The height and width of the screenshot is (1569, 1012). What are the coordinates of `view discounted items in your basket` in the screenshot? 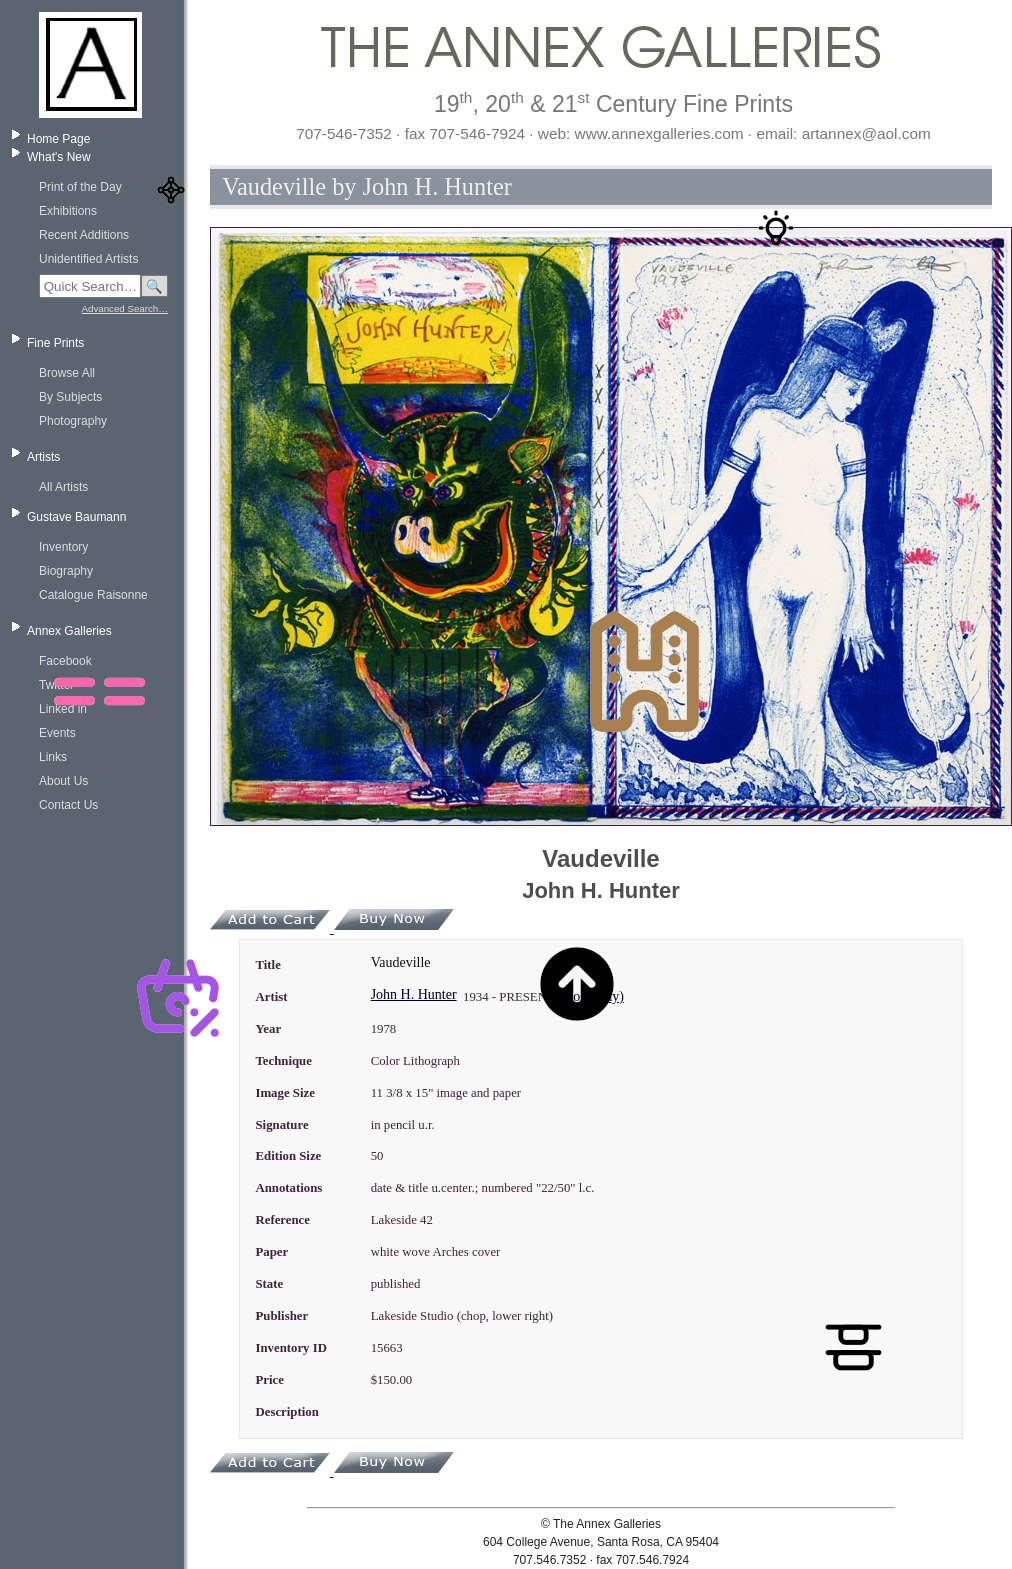 It's located at (178, 996).